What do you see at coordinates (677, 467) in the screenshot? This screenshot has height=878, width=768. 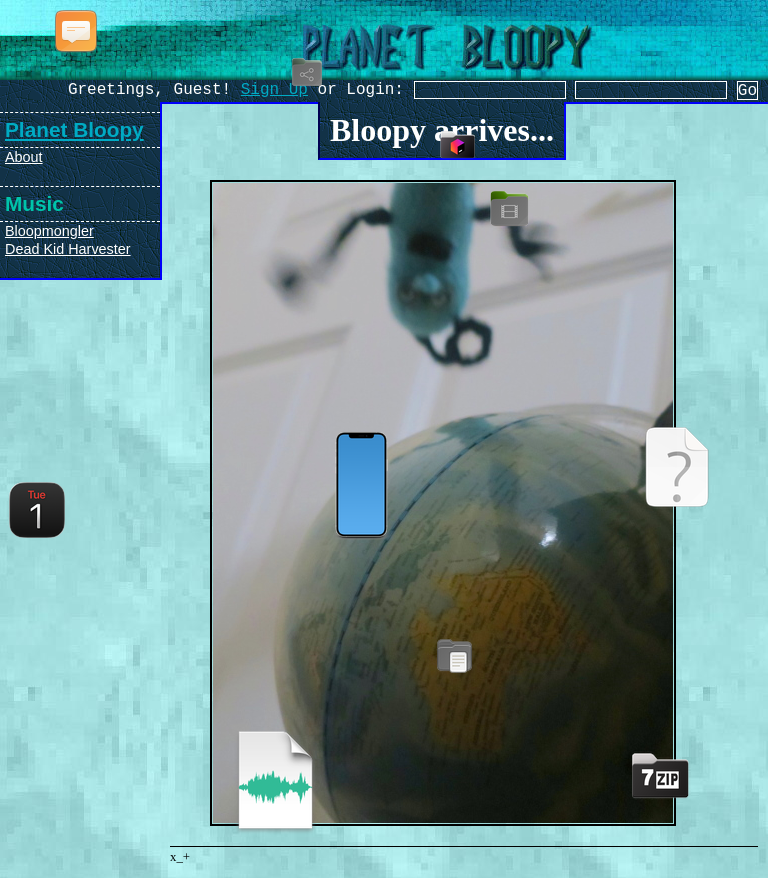 I see `unknown or unrecognized file type` at bounding box center [677, 467].